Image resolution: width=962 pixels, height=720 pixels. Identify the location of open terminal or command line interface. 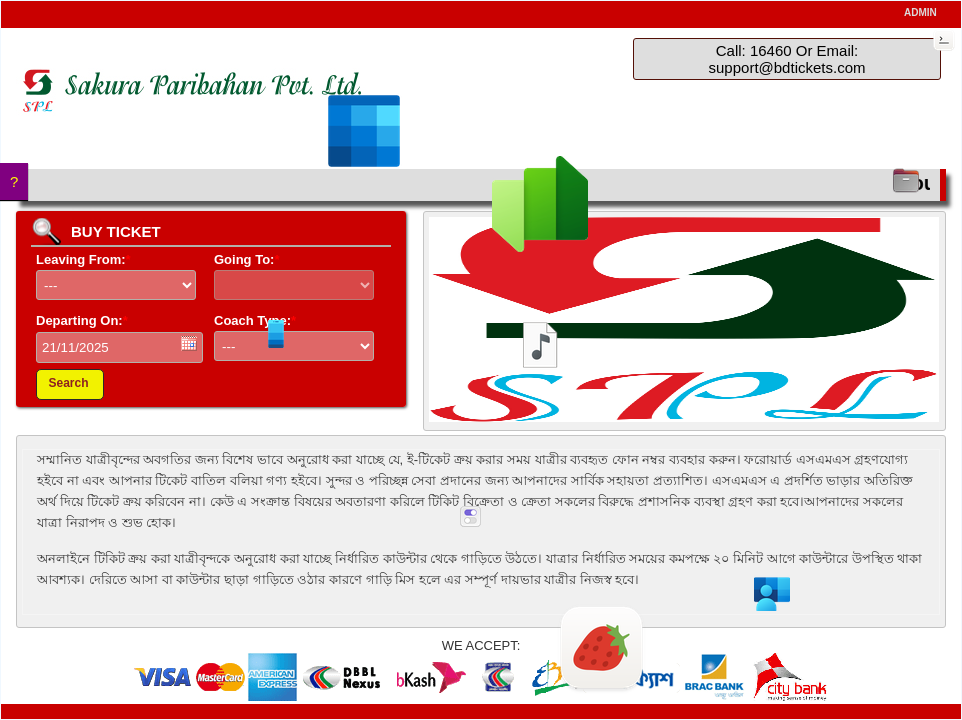
(944, 40).